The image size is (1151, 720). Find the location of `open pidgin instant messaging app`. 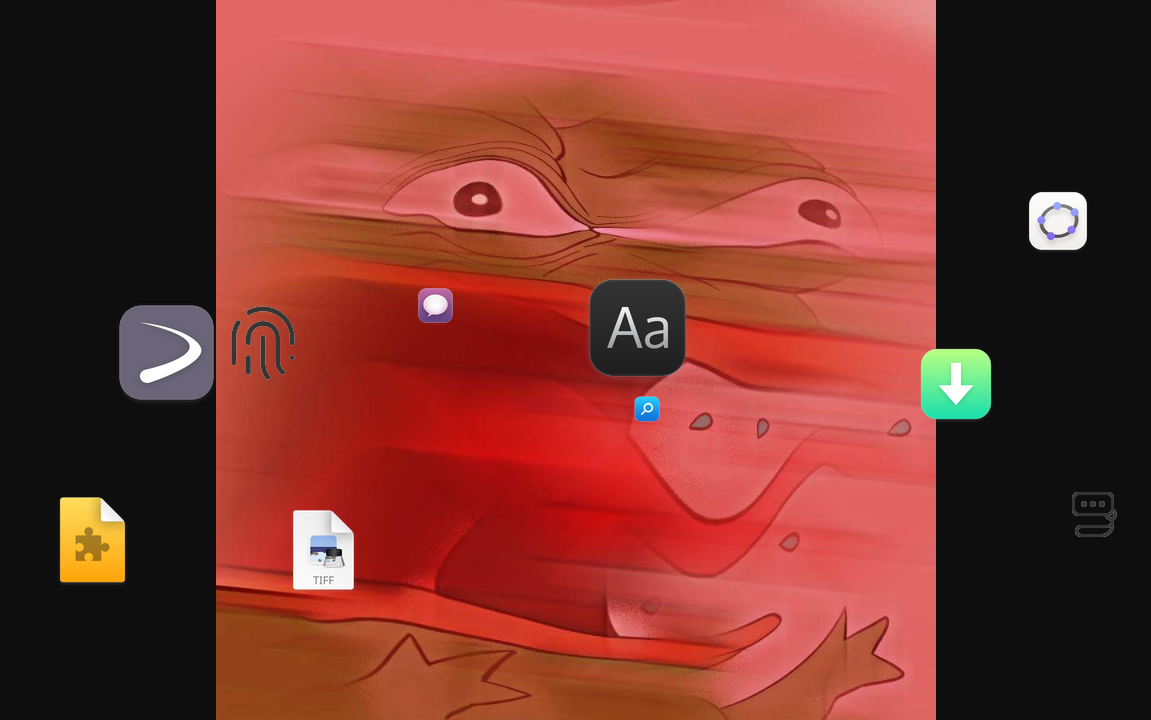

open pidgin instant messaging app is located at coordinates (435, 305).